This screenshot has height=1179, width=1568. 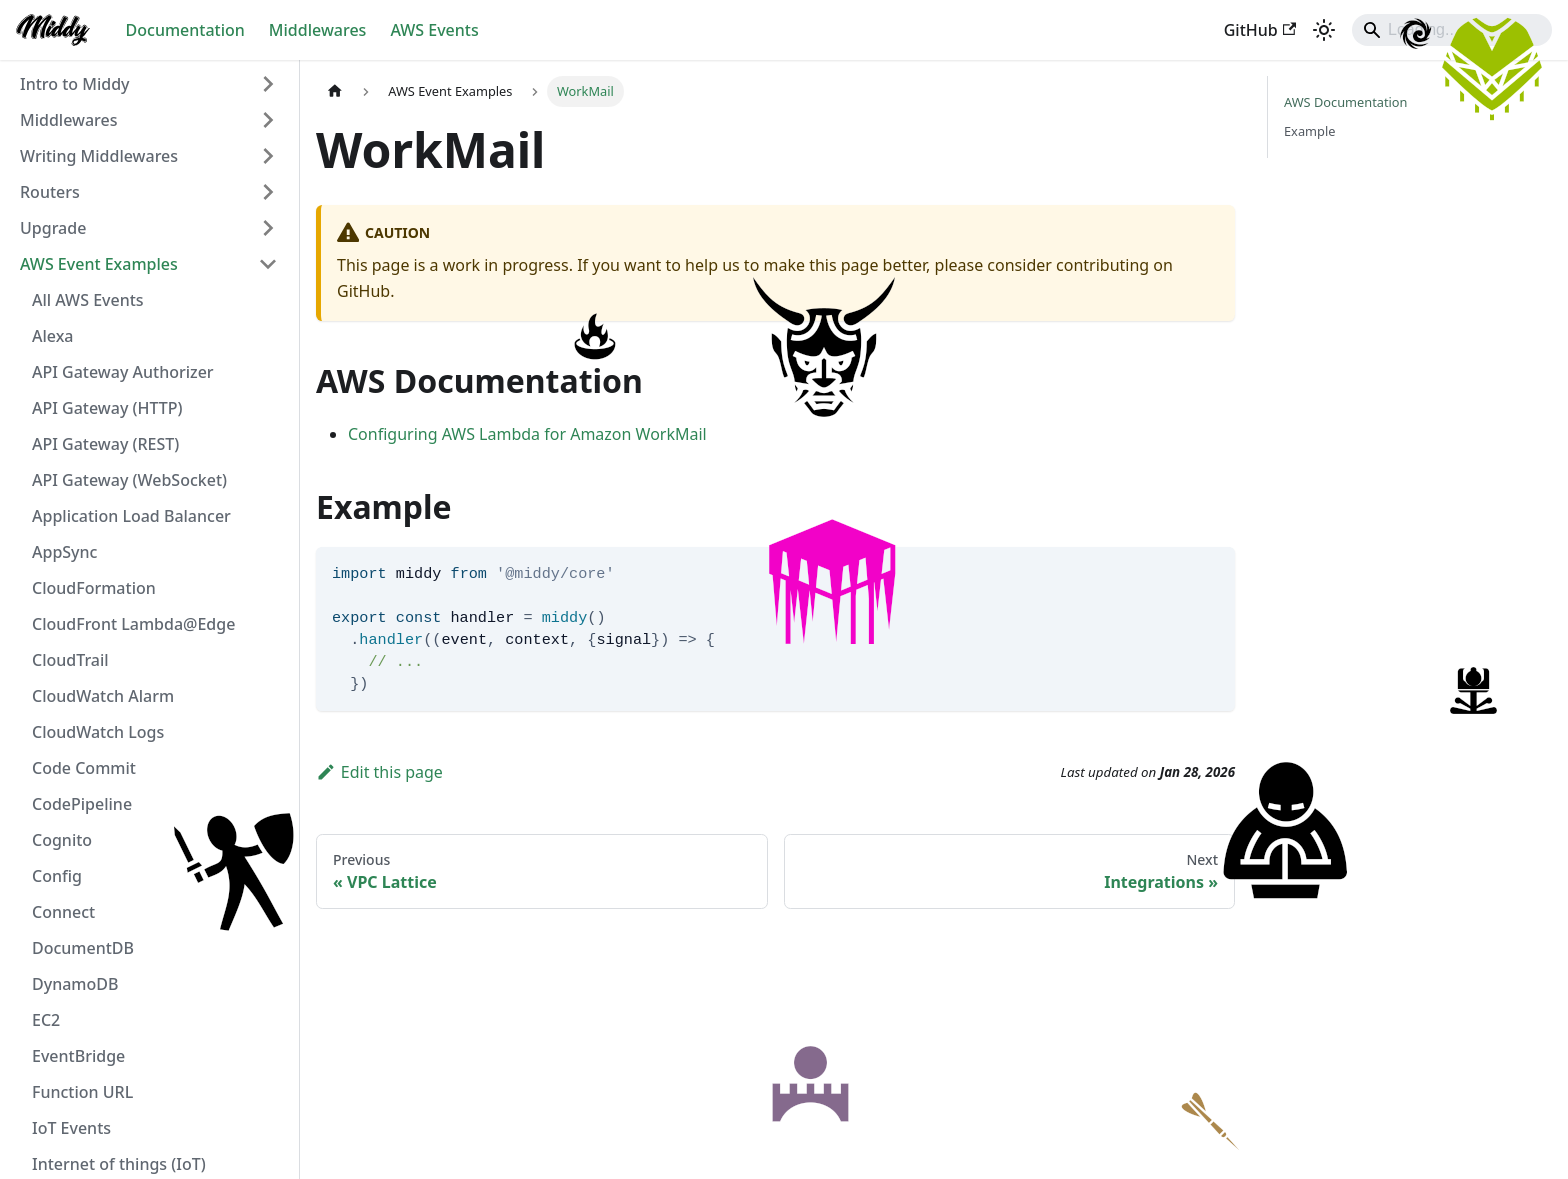 I want to click on play darts or dart-themed game, so click(x=1210, y=1121).